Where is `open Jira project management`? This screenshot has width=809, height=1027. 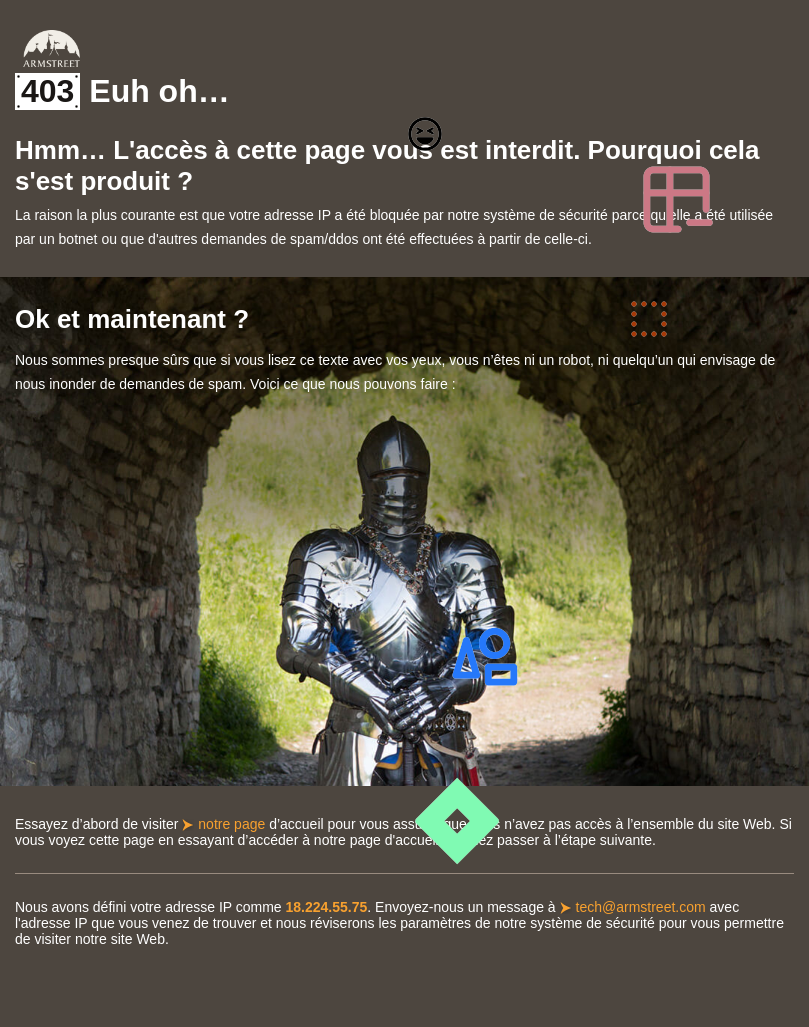 open Jira project management is located at coordinates (457, 821).